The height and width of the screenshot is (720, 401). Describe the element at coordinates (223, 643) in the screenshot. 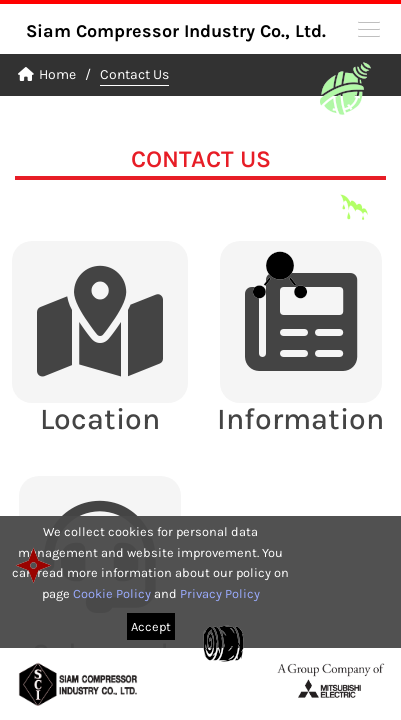

I see `hay bale resource in farming simulation game` at that location.